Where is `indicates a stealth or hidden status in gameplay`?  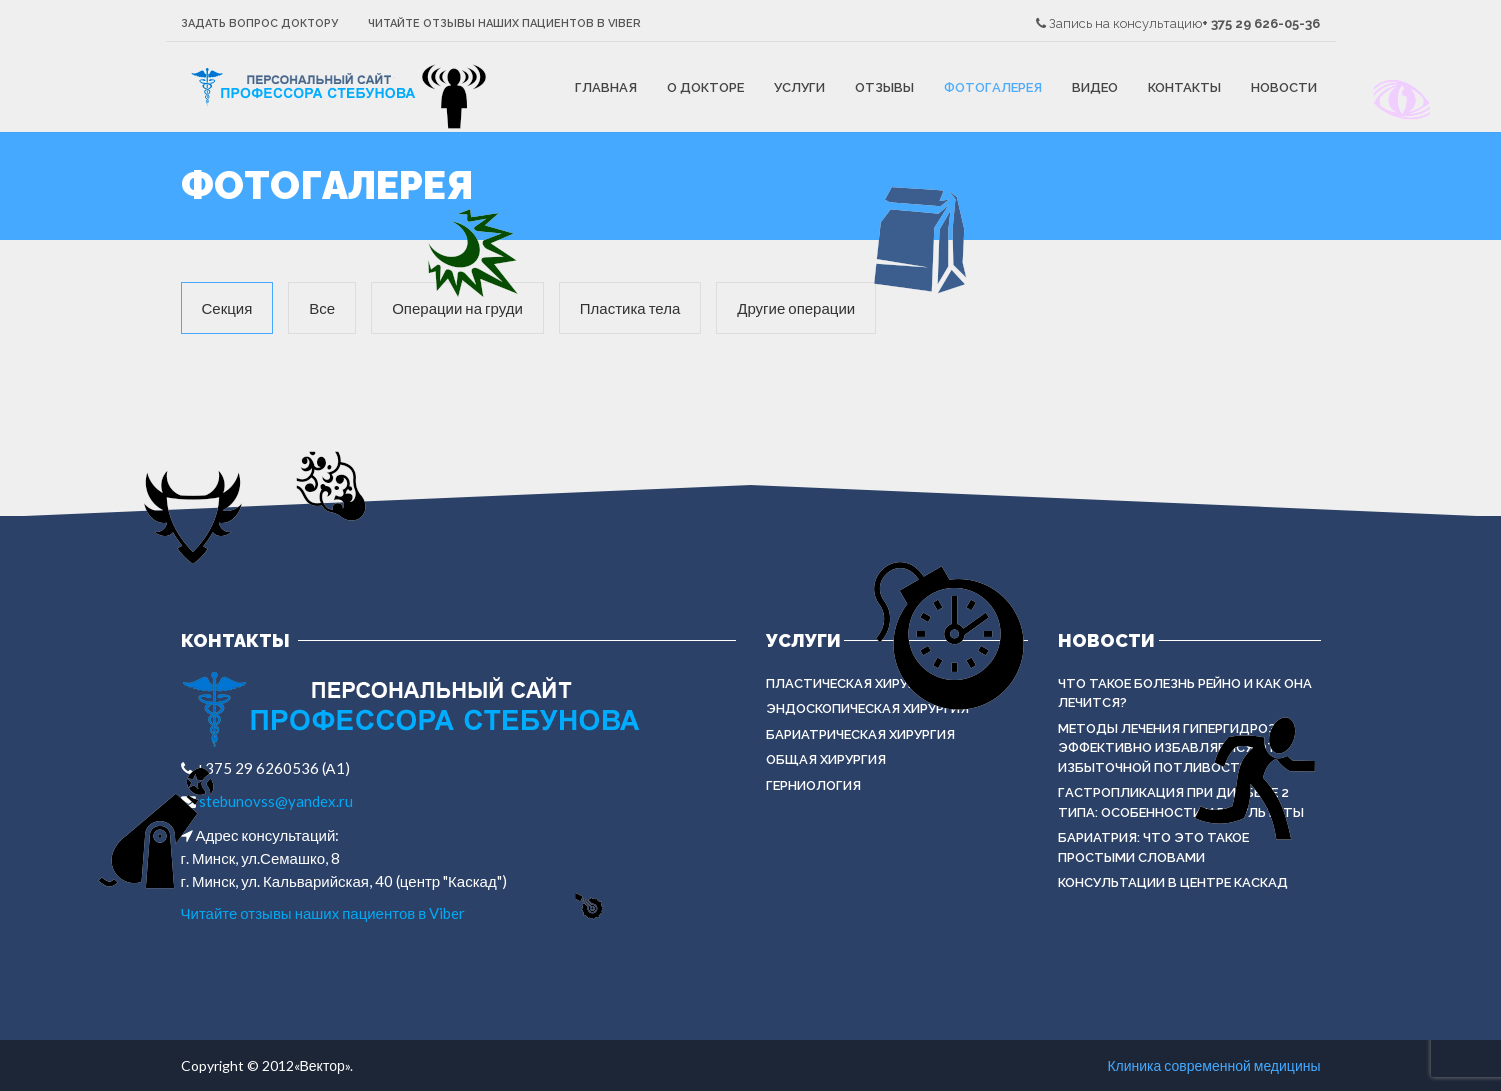
indicates a stealth or hidden status in gameplay is located at coordinates (1401, 99).